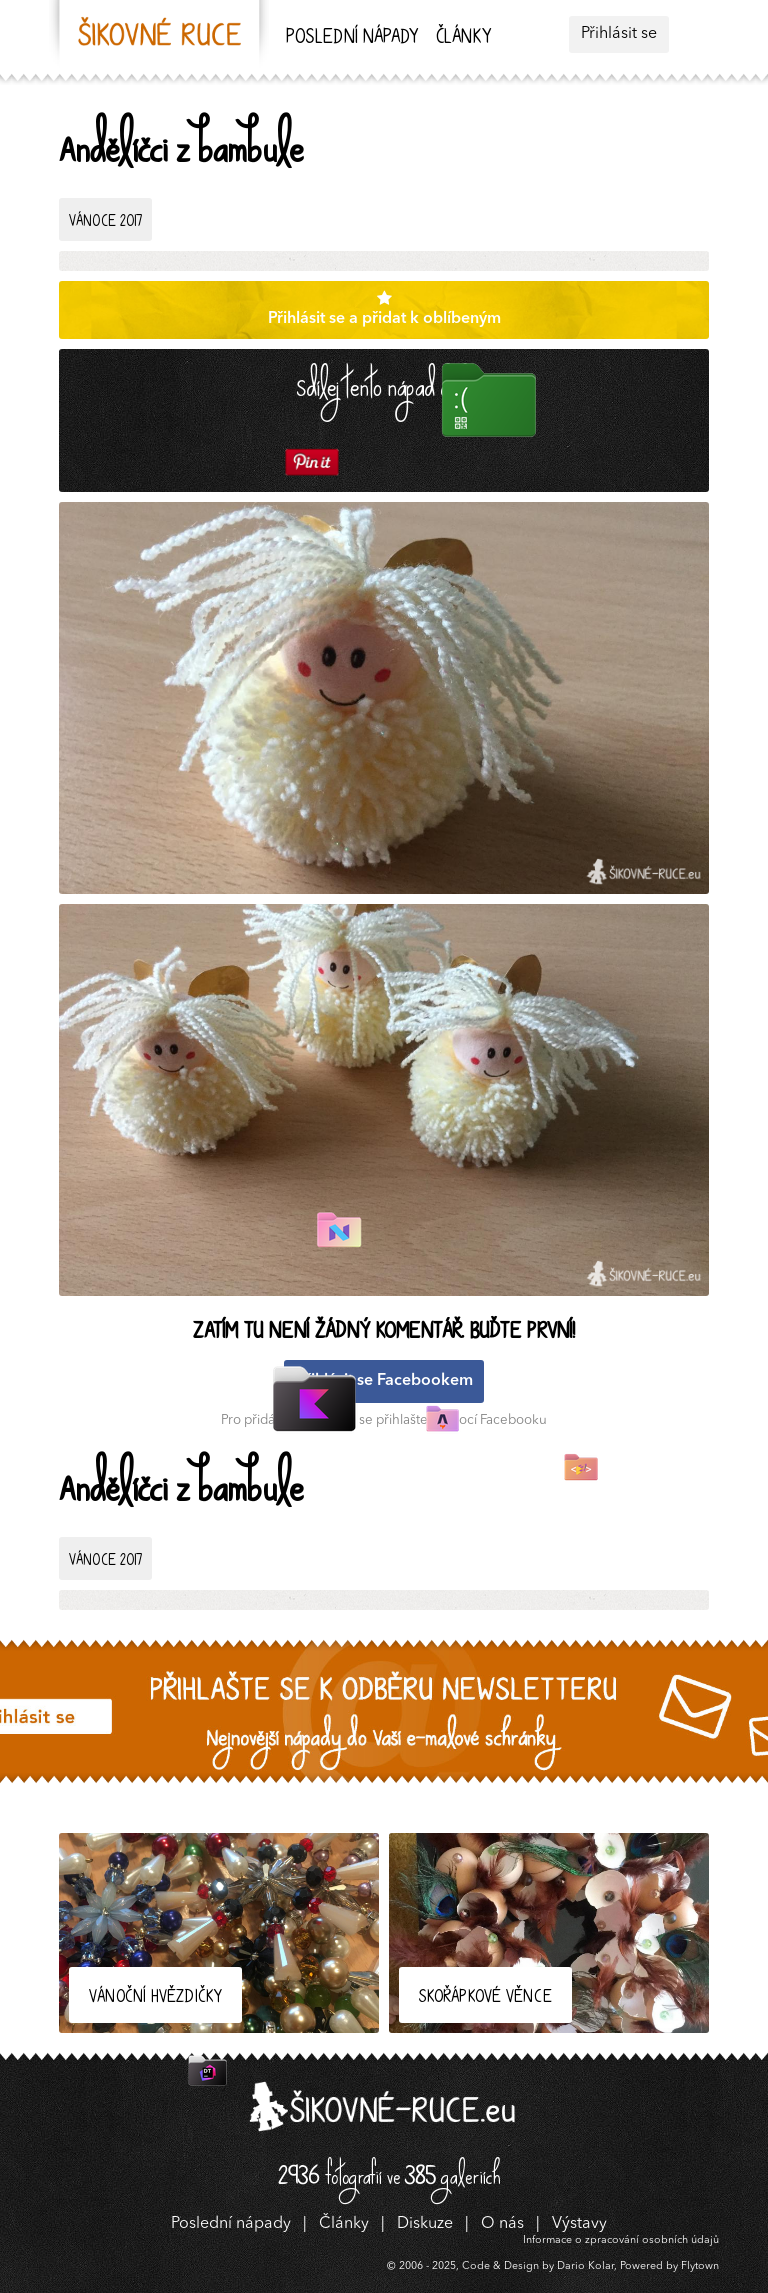  What do you see at coordinates (314, 1401) in the screenshot?
I see `open kotlin project folder` at bounding box center [314, 1401].